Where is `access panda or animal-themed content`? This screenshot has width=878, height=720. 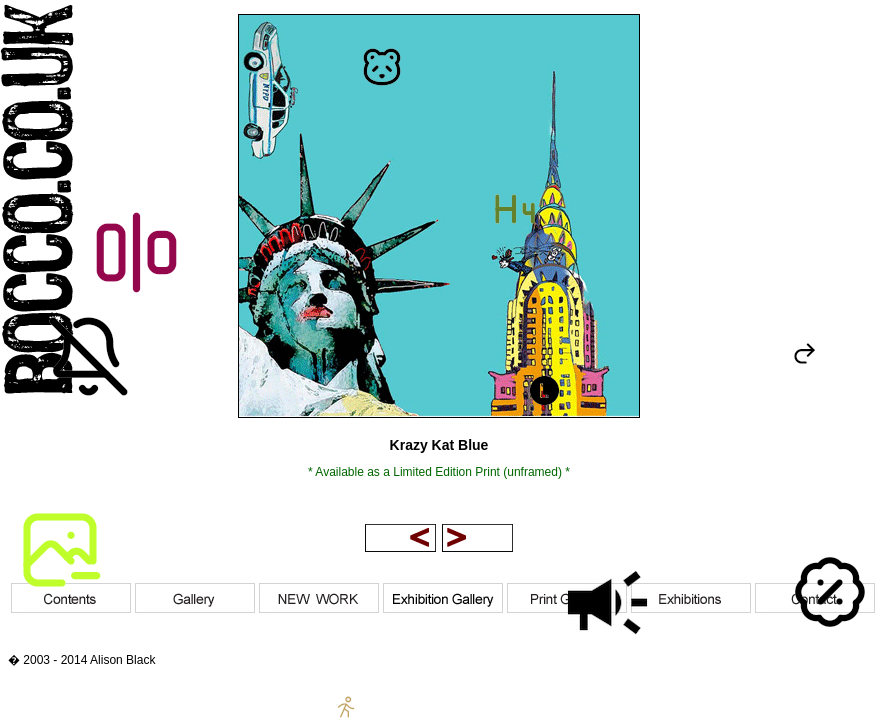
access panda or animal-themed content is located at coordinates (382, 67).